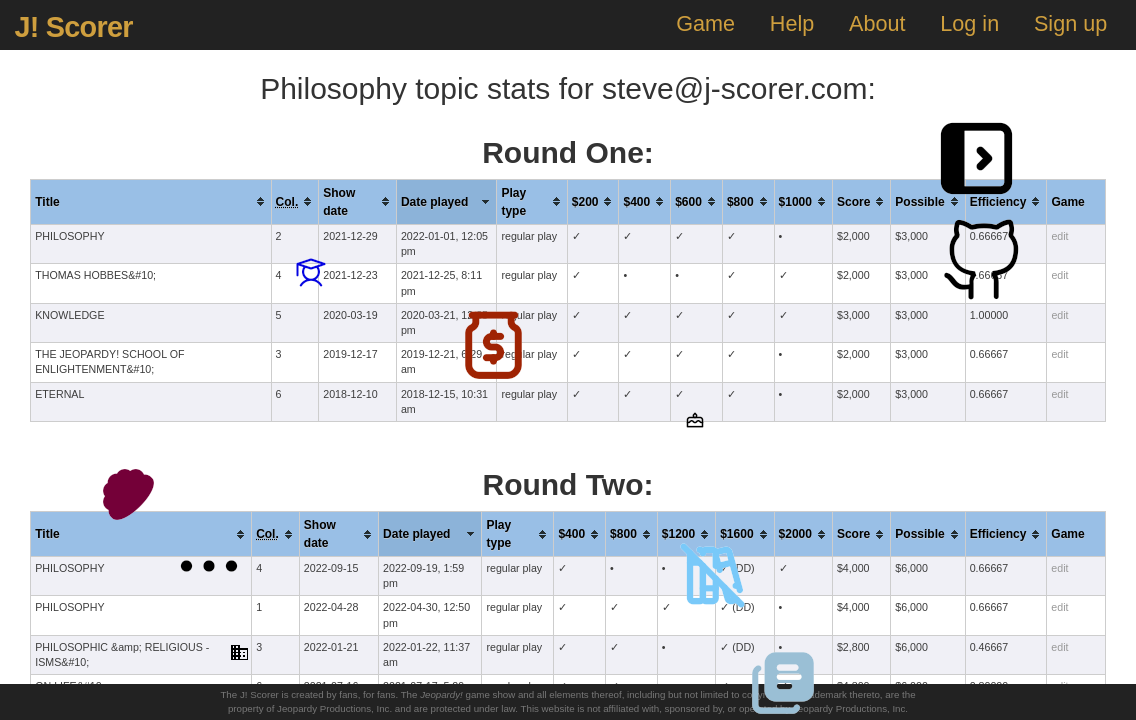 The width and height of the screenshot is (1136, 720). I want to click on library or reading feature unavailable, so click(712, 575).